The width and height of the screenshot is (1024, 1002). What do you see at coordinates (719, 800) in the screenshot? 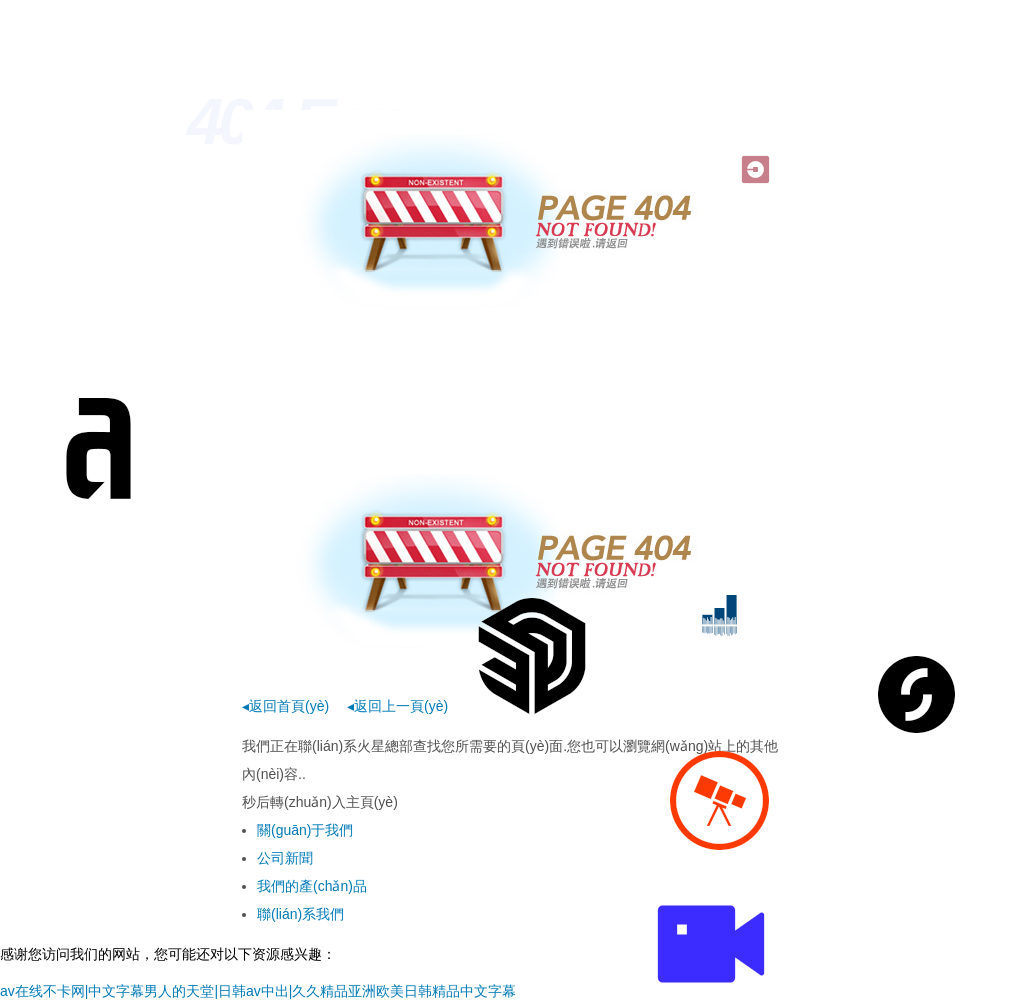
I see `WPExplorer logo - a WordPress themes and resources website` at bounding box center [719, 800].